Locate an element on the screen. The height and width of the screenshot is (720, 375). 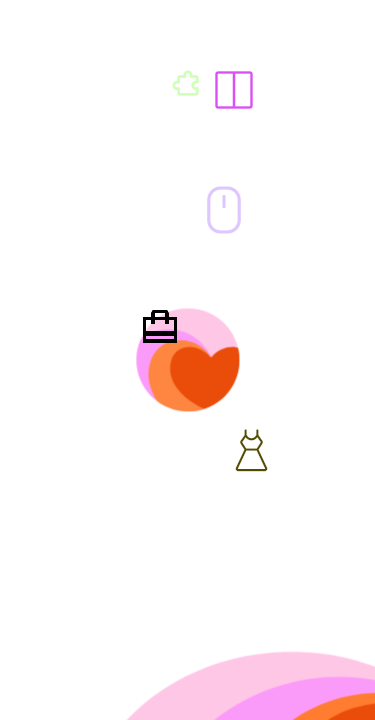
access plugins or extensions is located at coordinates (187, 84).